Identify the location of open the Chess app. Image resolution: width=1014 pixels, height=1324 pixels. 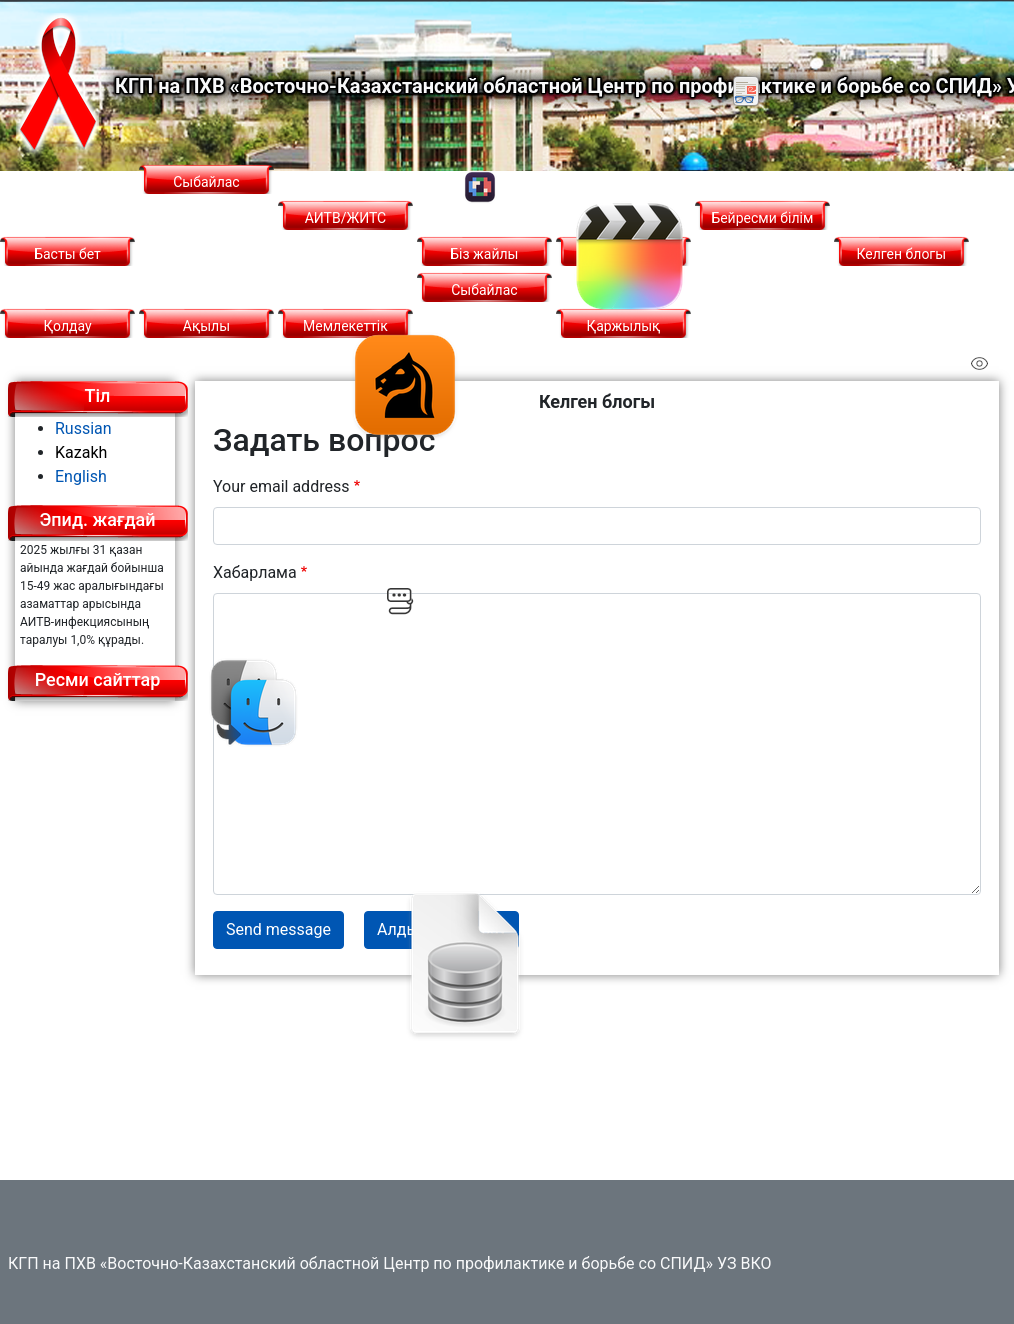
(405, 385).